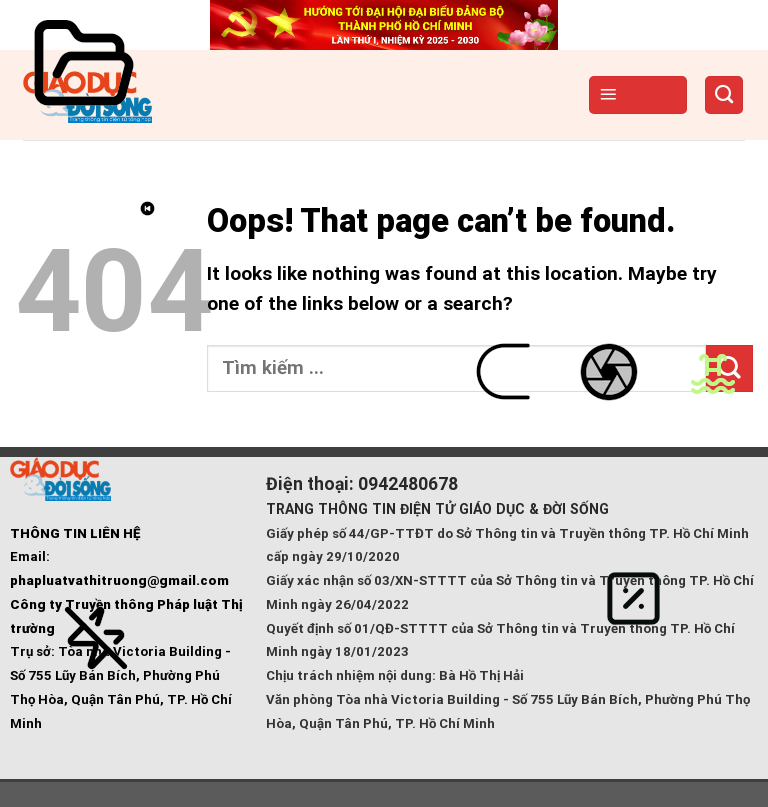 This screenshot has width=768, height=807. What do you see at coordinates (504, 371) in the screenshot?
I see `indicates a proper subset relationship in mathematical notation` at bounding box center [504, 371].